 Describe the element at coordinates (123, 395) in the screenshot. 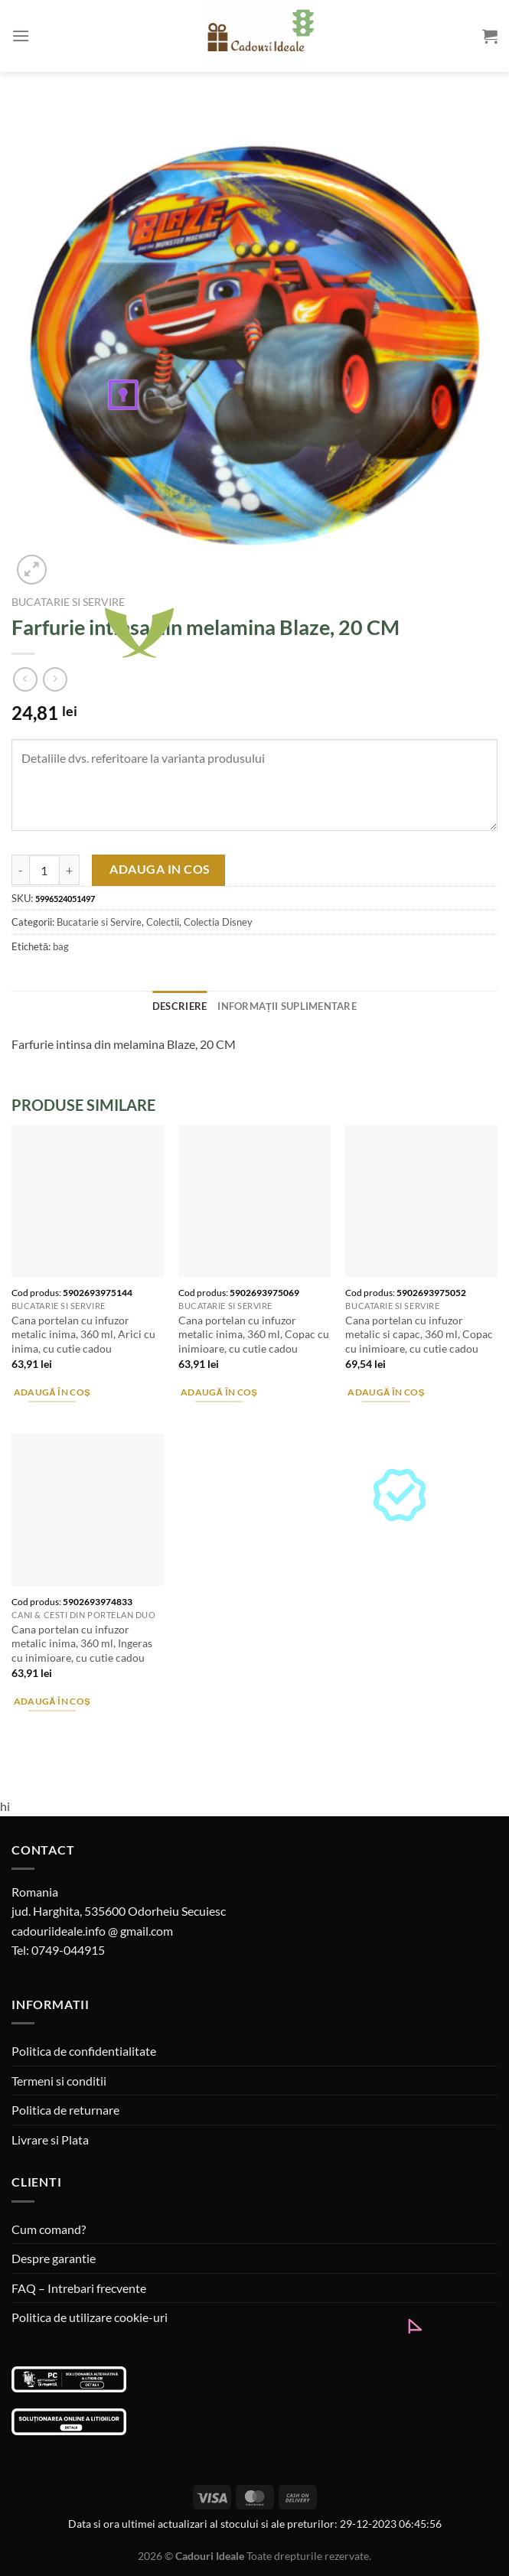

I see `access door lock or security settings` at that location.